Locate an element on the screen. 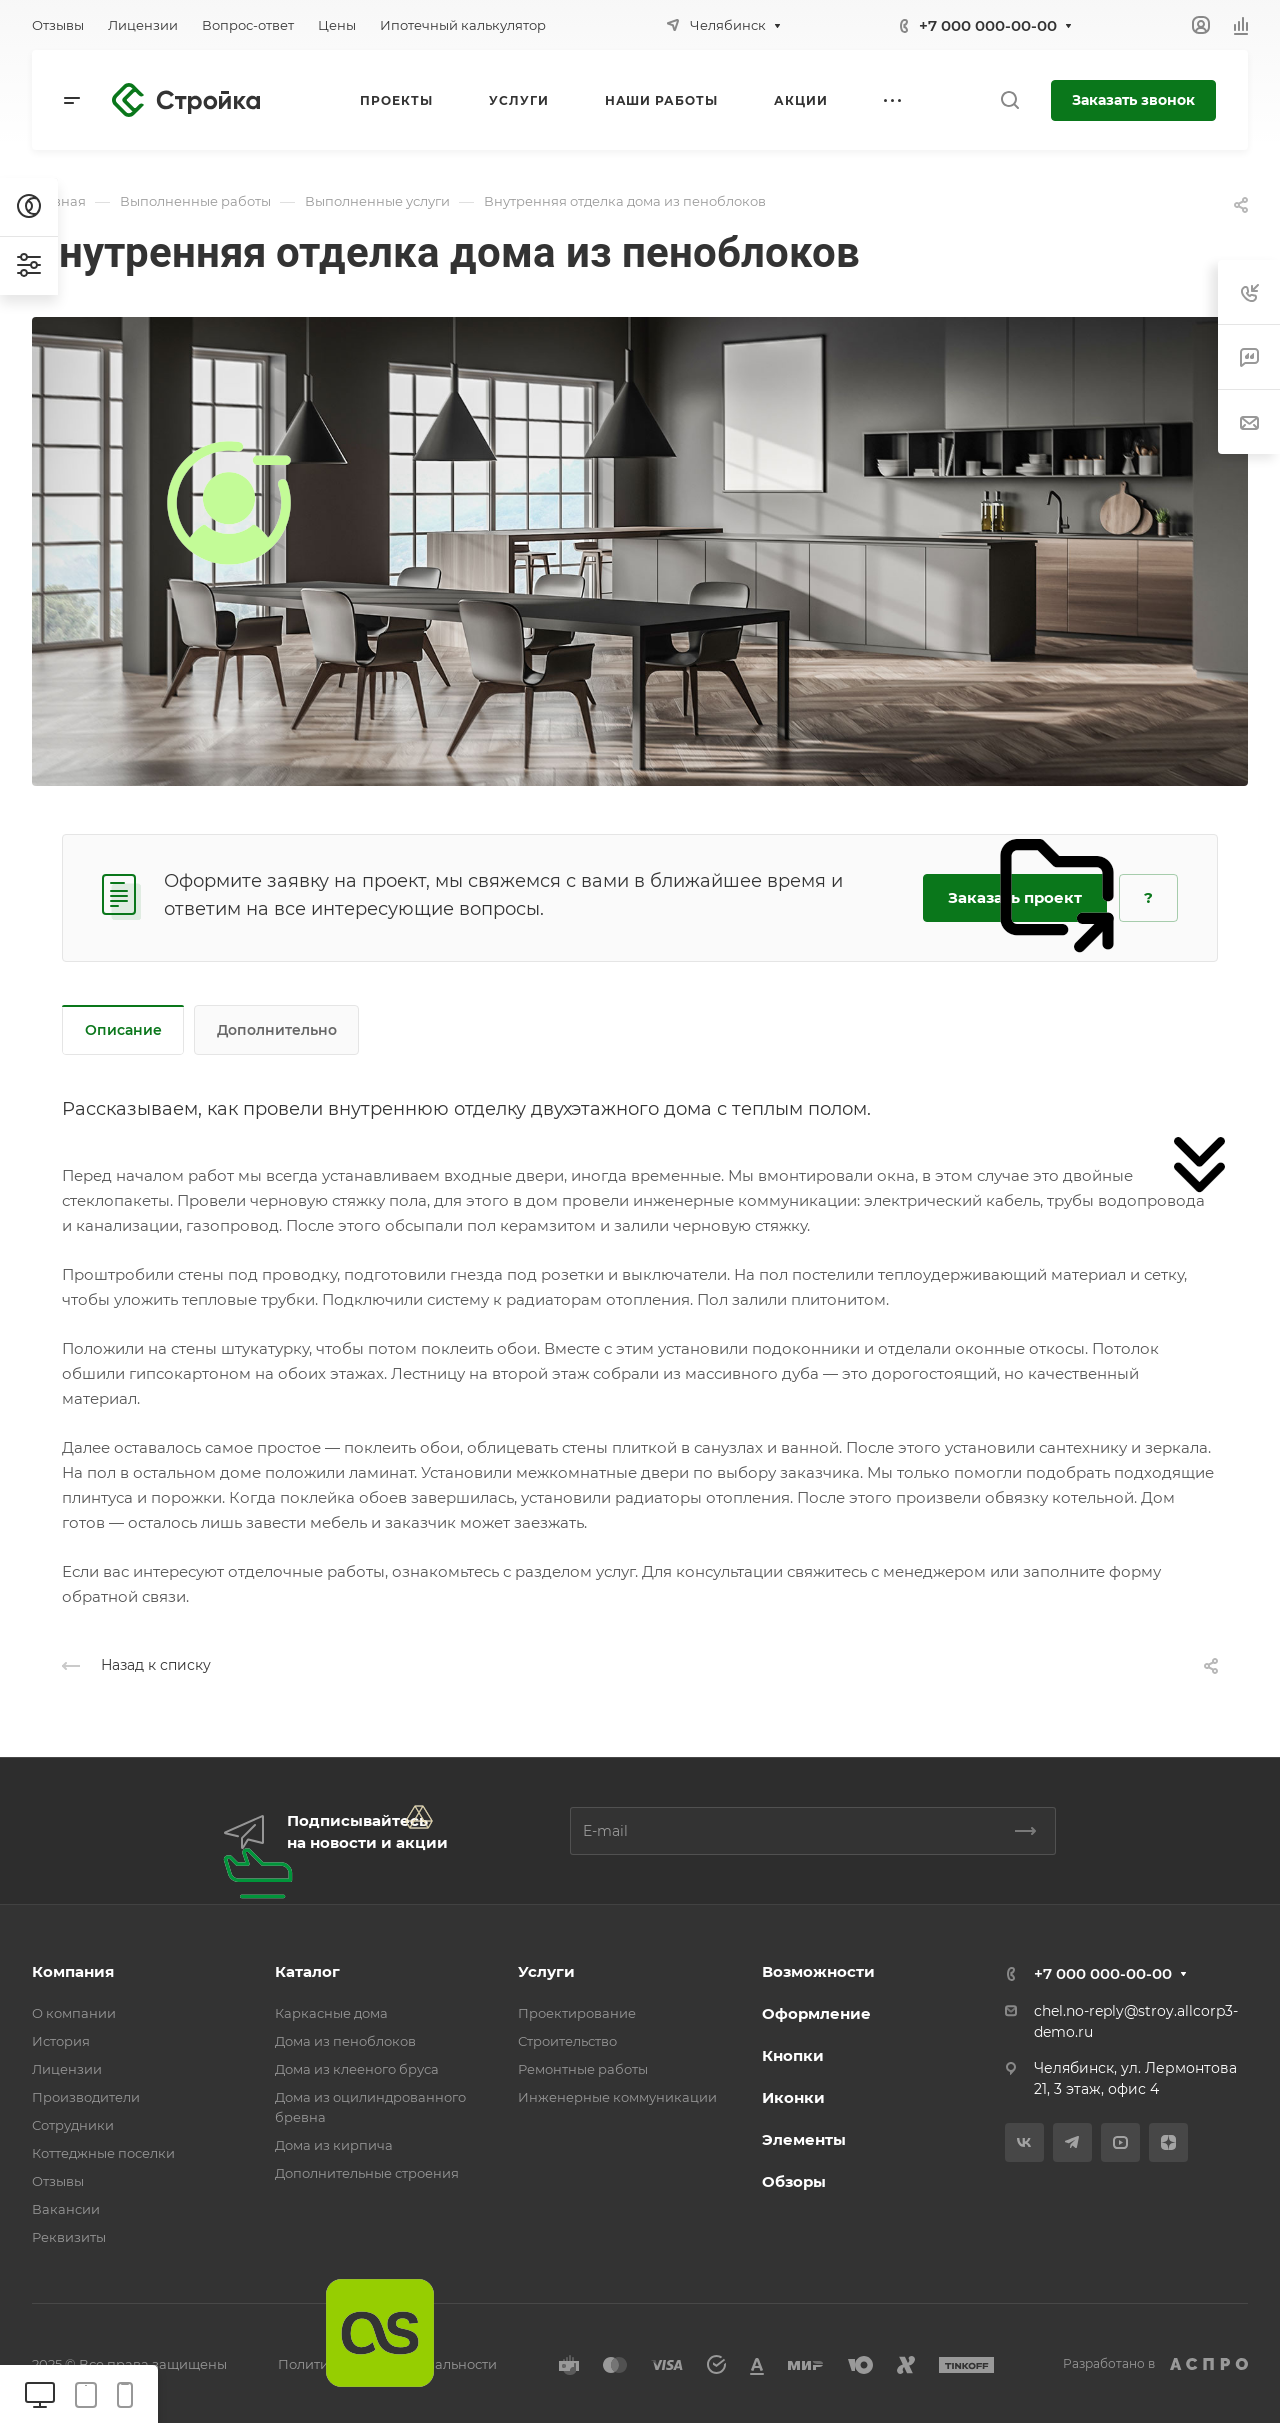 This screenshot has width=1280, height=2423. open Last.fm profile or music scrobbling is located at coordinates (380, 2333).